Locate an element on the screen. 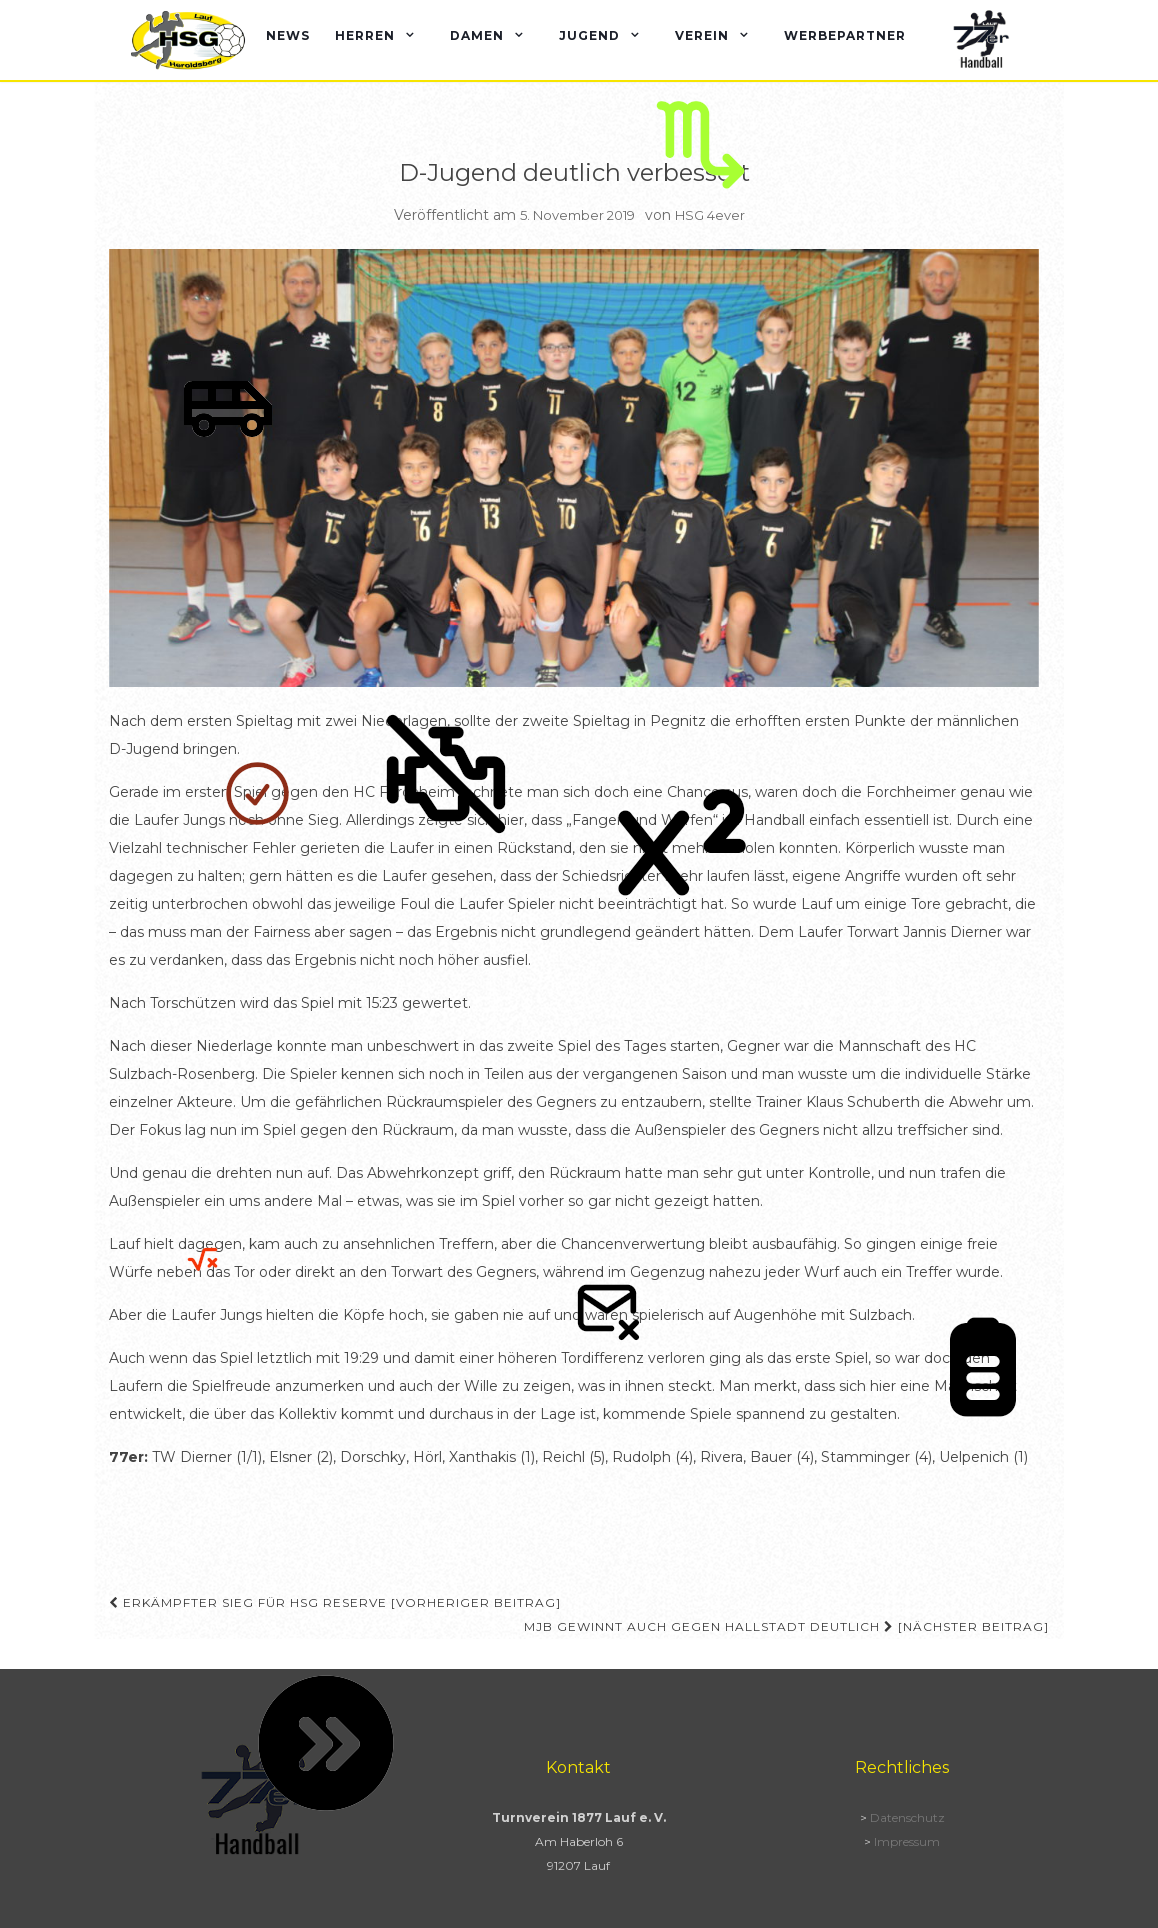 This screenshot has width=1158, height=1928. skip forward or advance to next item is located at coordinates (326, 1744).